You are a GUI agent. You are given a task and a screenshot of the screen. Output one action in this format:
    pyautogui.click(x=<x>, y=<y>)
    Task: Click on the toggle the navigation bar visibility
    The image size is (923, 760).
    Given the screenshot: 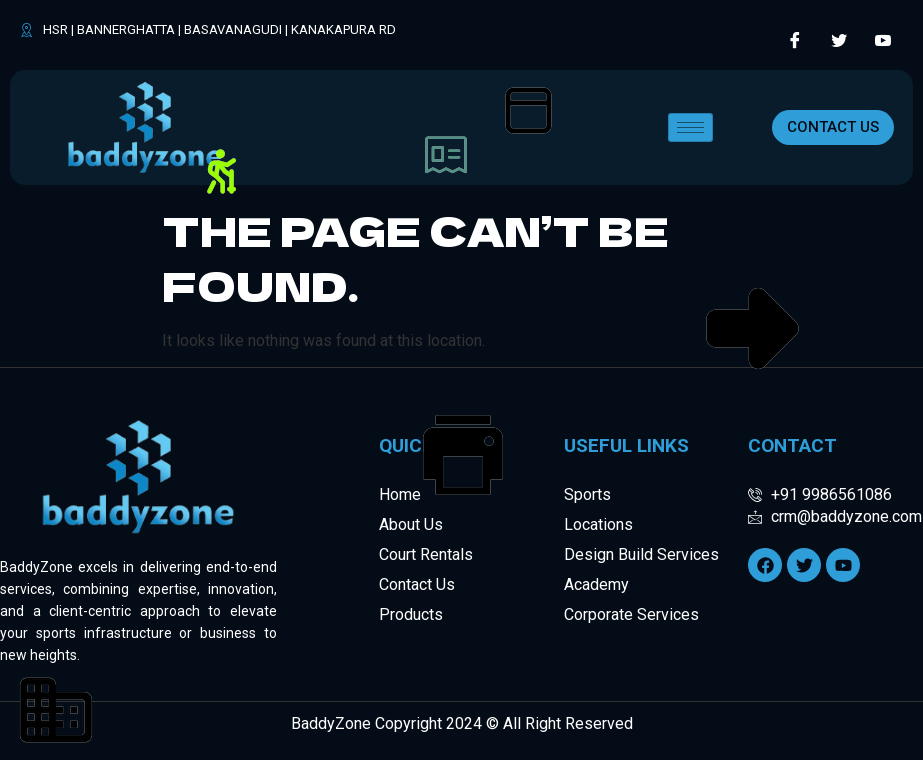 What is the action you would take?
    pyautogui.click(x=528, y=110)
    